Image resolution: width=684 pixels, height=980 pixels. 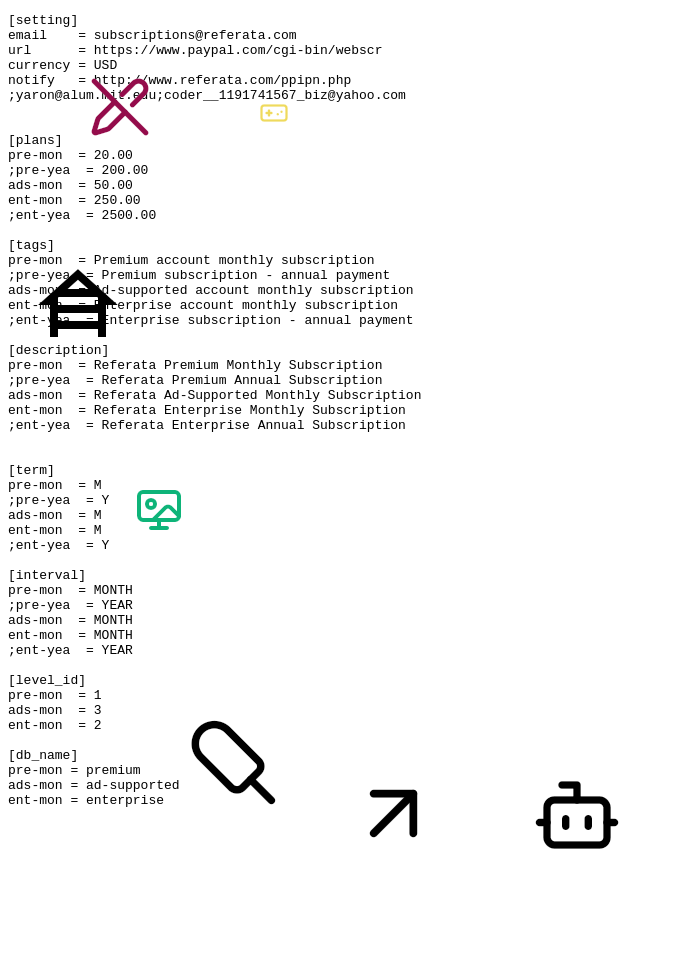 I want to click on open link in new tab or window, so click(x=393, y=813).